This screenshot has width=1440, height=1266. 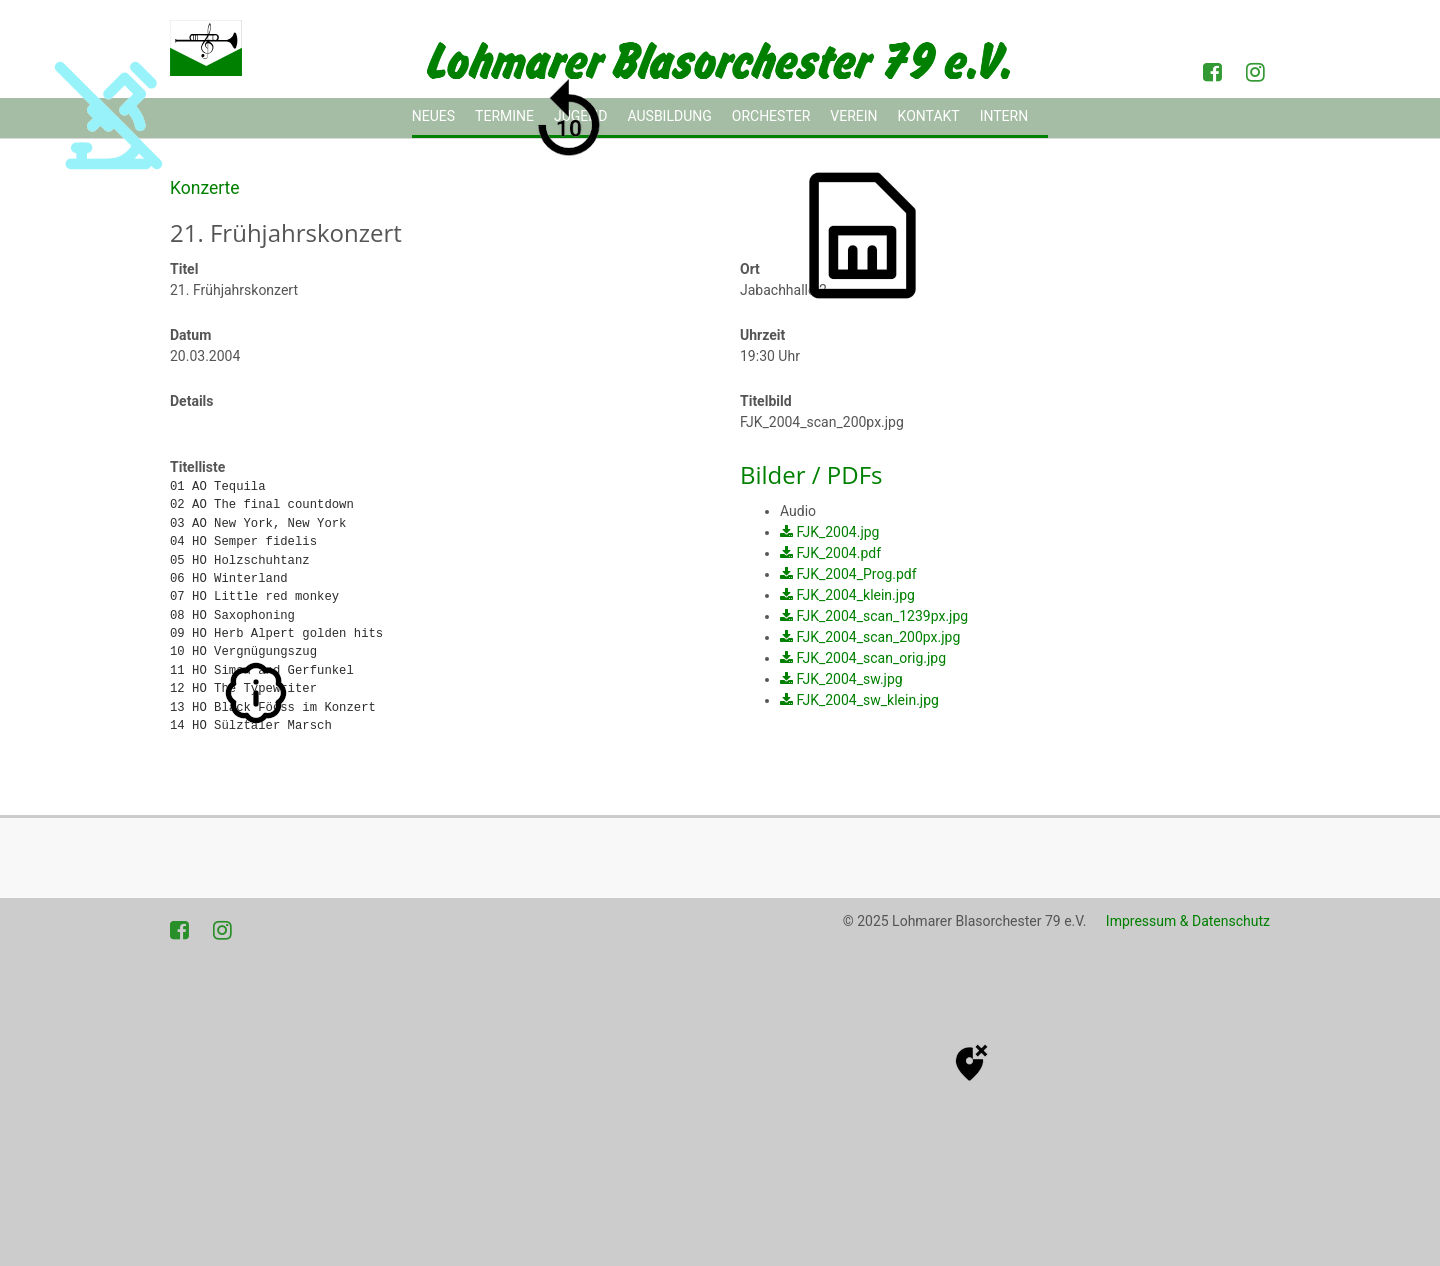 What do you see at coordinates (569, 121) in the screenshot?
I see `replay the last 10 seconds` at bounding box center [569, 121].